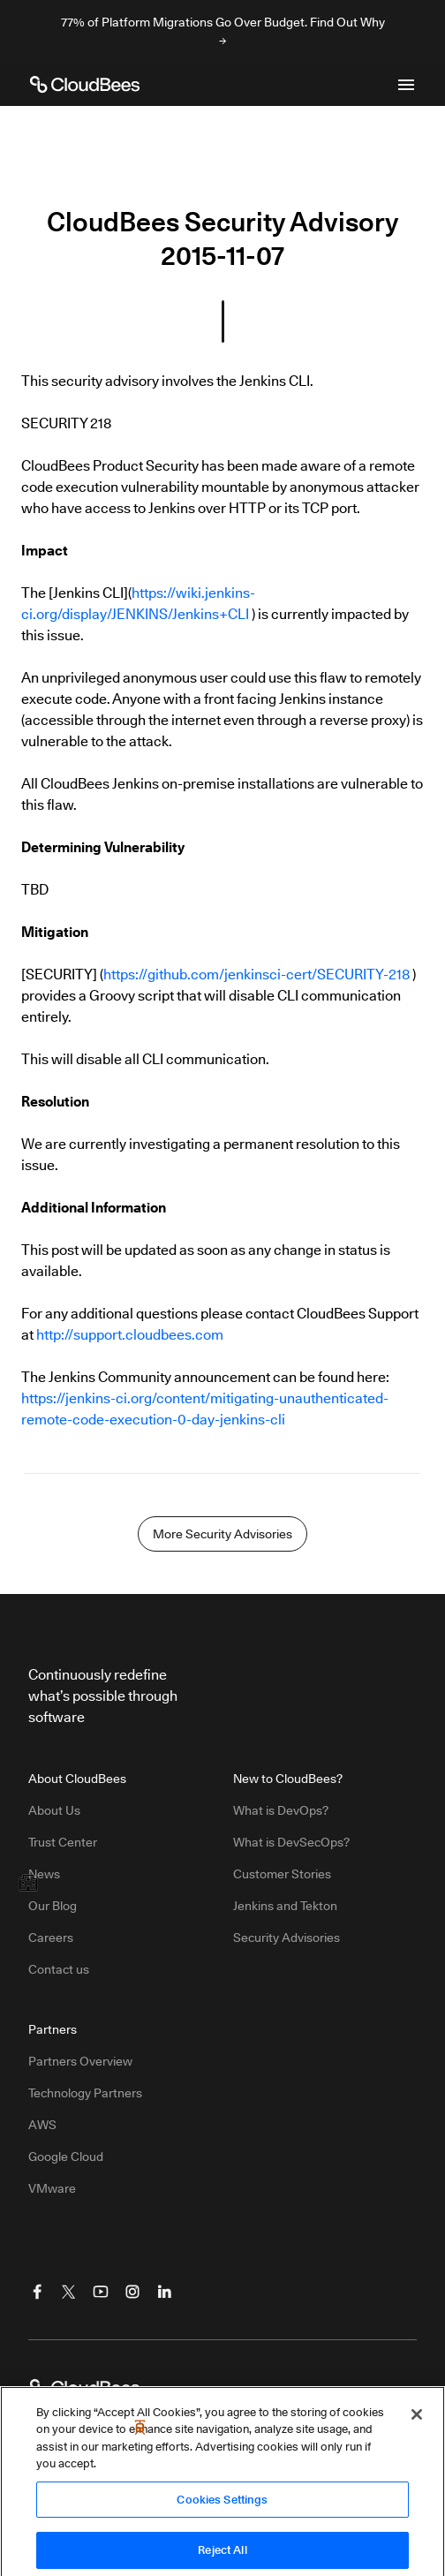 The width and height of the screenshot is (445, 2576). What do you see at coordinates (28, 1883) in the screenshot?
I see `view nearby hospitals or medical facilities` at bounding box center [28, 1883].